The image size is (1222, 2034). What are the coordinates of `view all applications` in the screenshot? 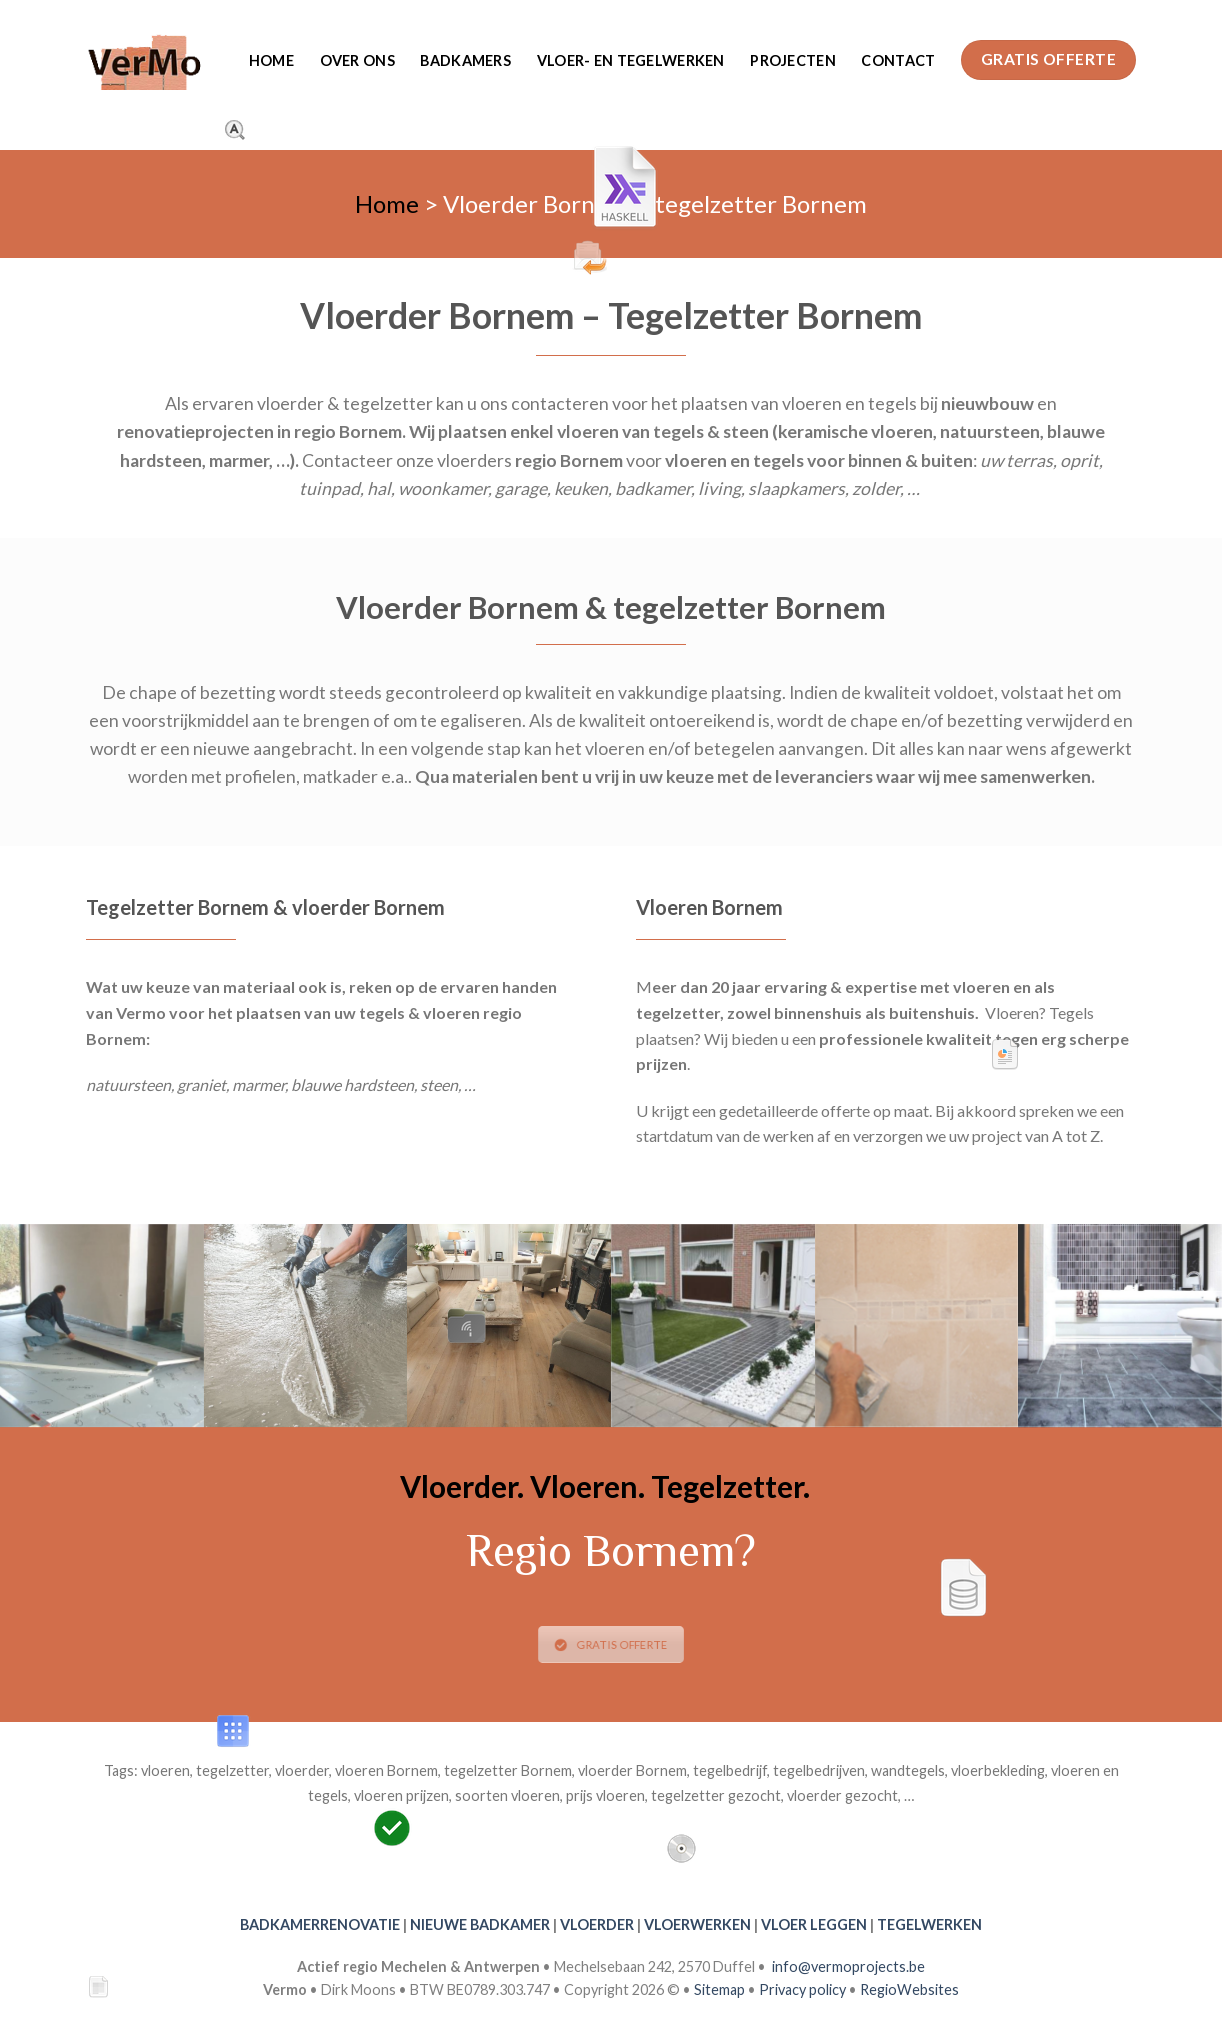 It's located at (233, 1731).